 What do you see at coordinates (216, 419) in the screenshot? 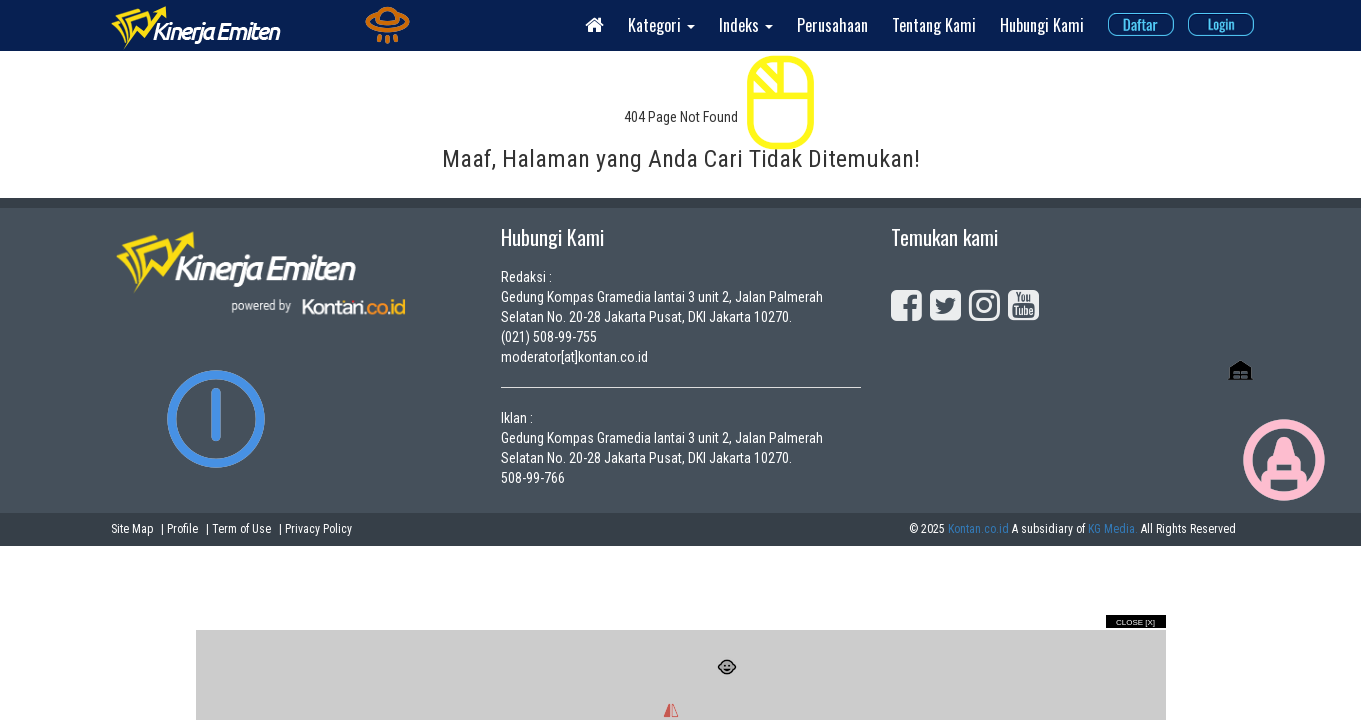
I see `indicates 6 o'clock time` at bounding box center [216, 419].